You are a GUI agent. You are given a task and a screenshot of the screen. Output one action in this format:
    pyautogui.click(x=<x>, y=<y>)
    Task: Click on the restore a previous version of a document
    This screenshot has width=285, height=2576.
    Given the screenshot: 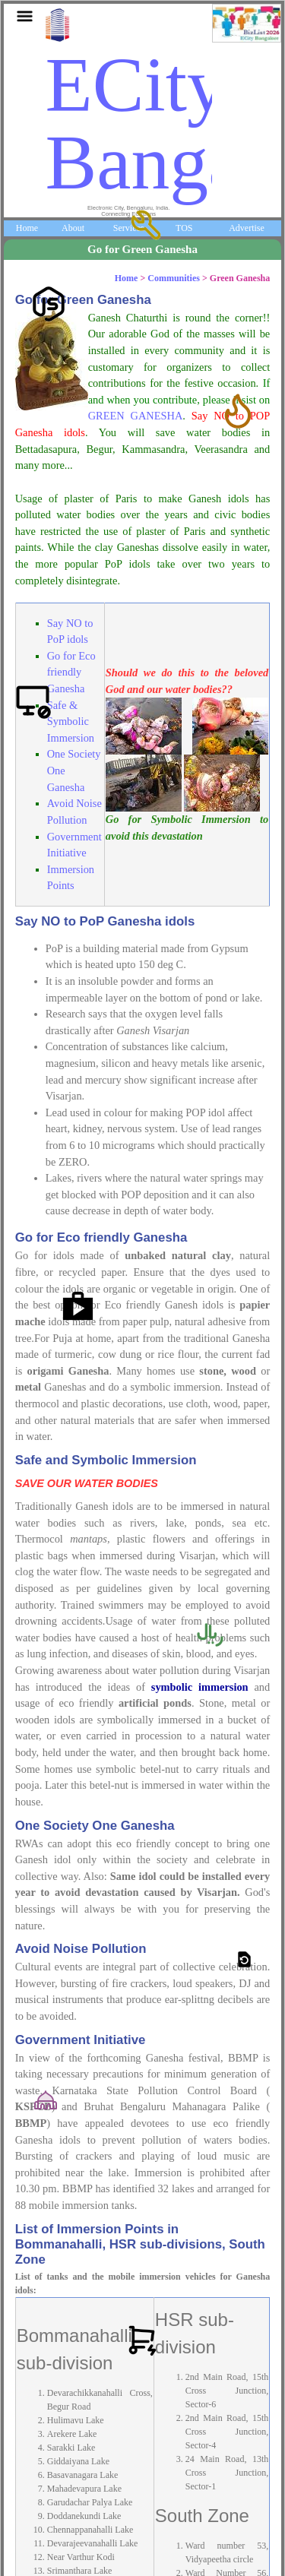 What is the action you would take?
    pyautogui.click(x=244, y=1959)
    